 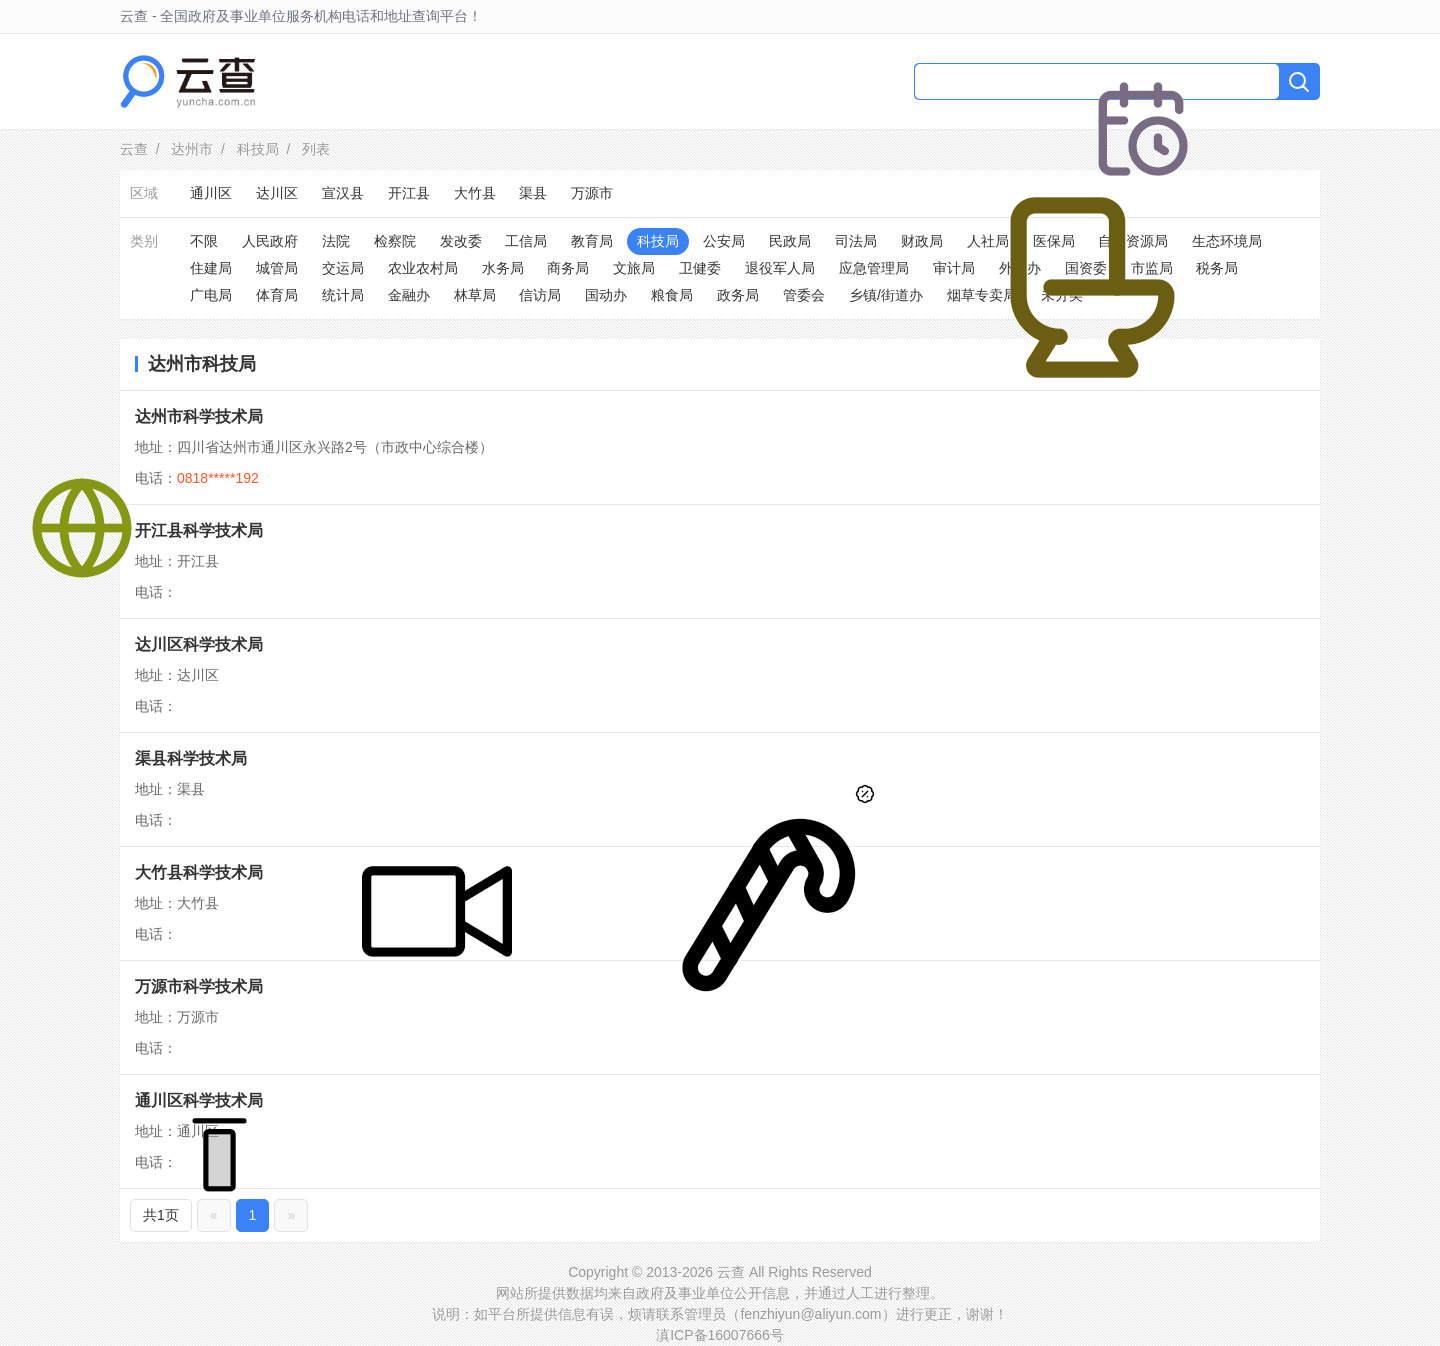 I want to click on indicates holiday or seasonal content, so click(x=769, y=905).